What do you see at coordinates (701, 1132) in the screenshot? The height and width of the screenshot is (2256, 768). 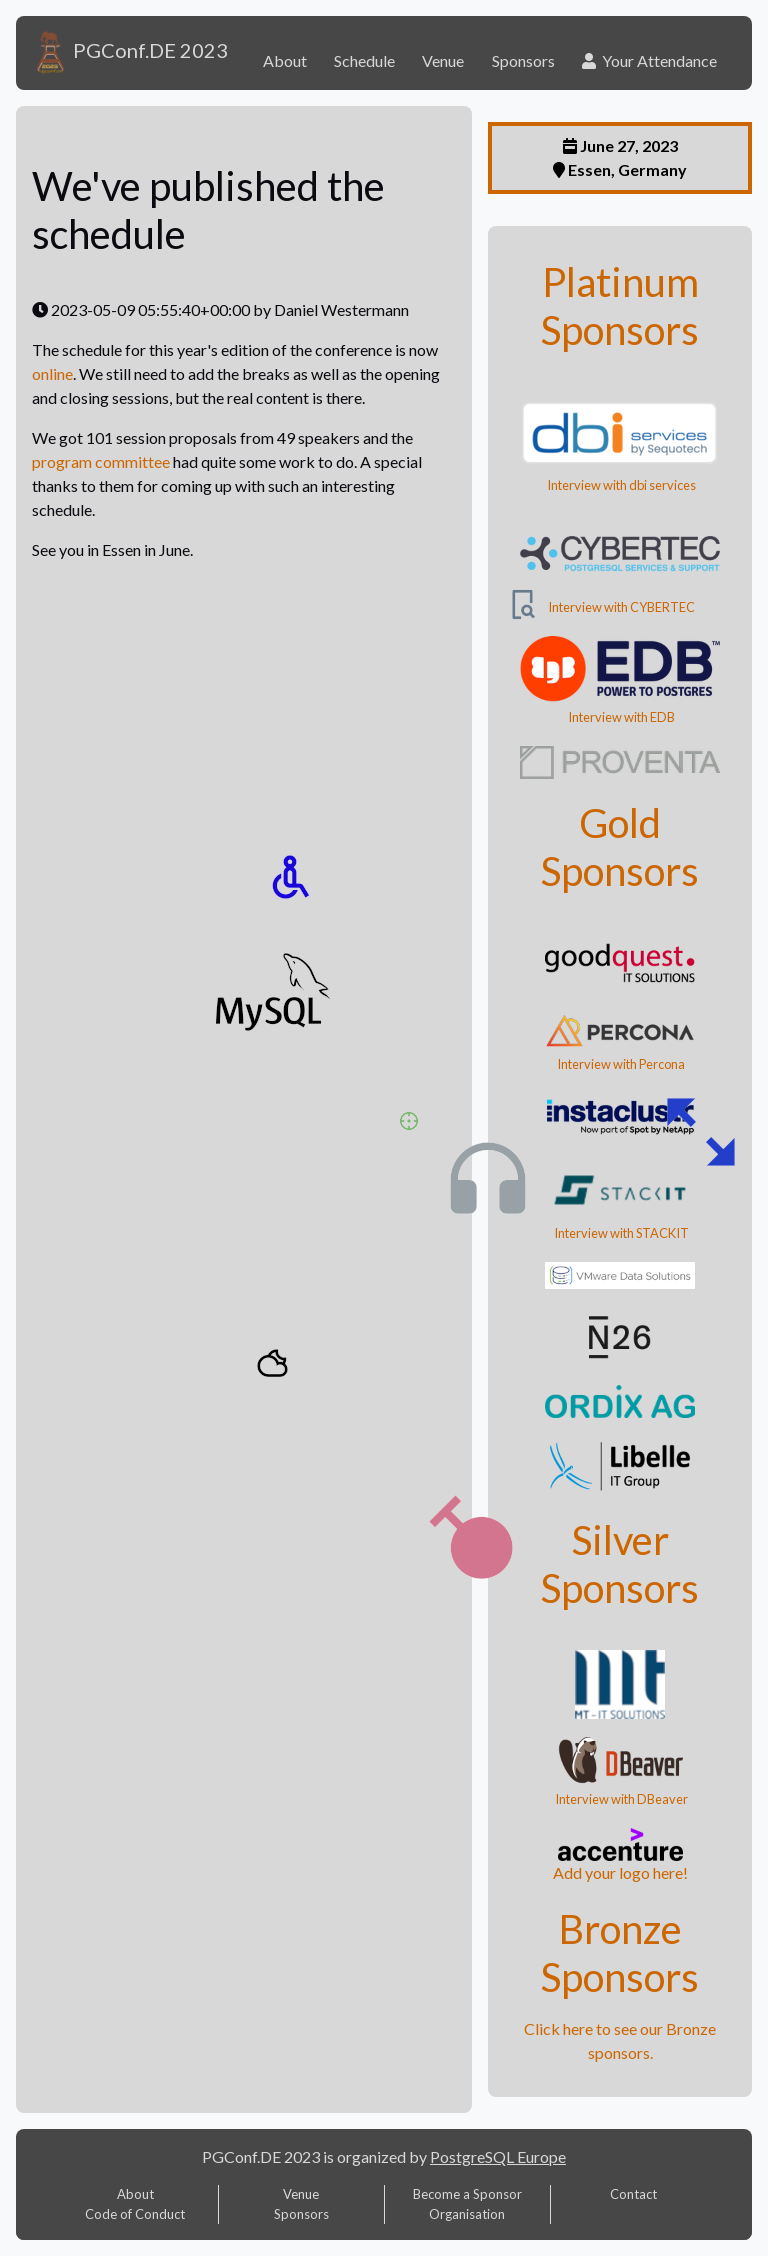 I see `expand content to fullscreen` at bounding box center [701, 1132].